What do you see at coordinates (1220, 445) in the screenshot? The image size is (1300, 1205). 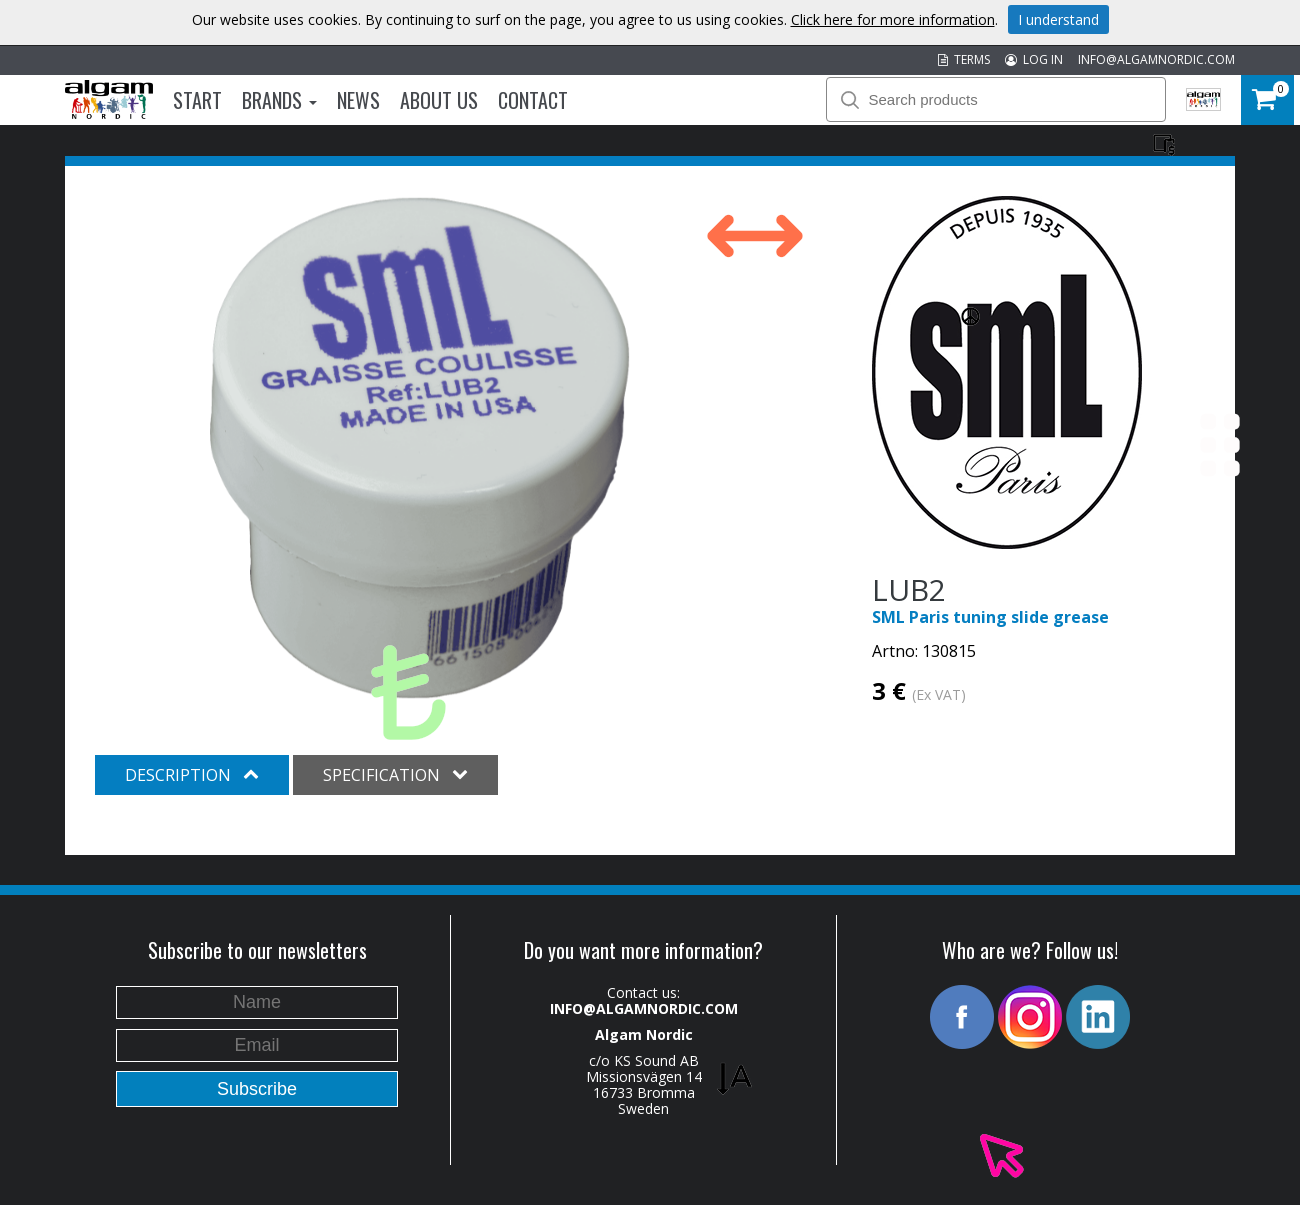 I see `drag to reorder items vertically` at bounding box center [1220, 445].